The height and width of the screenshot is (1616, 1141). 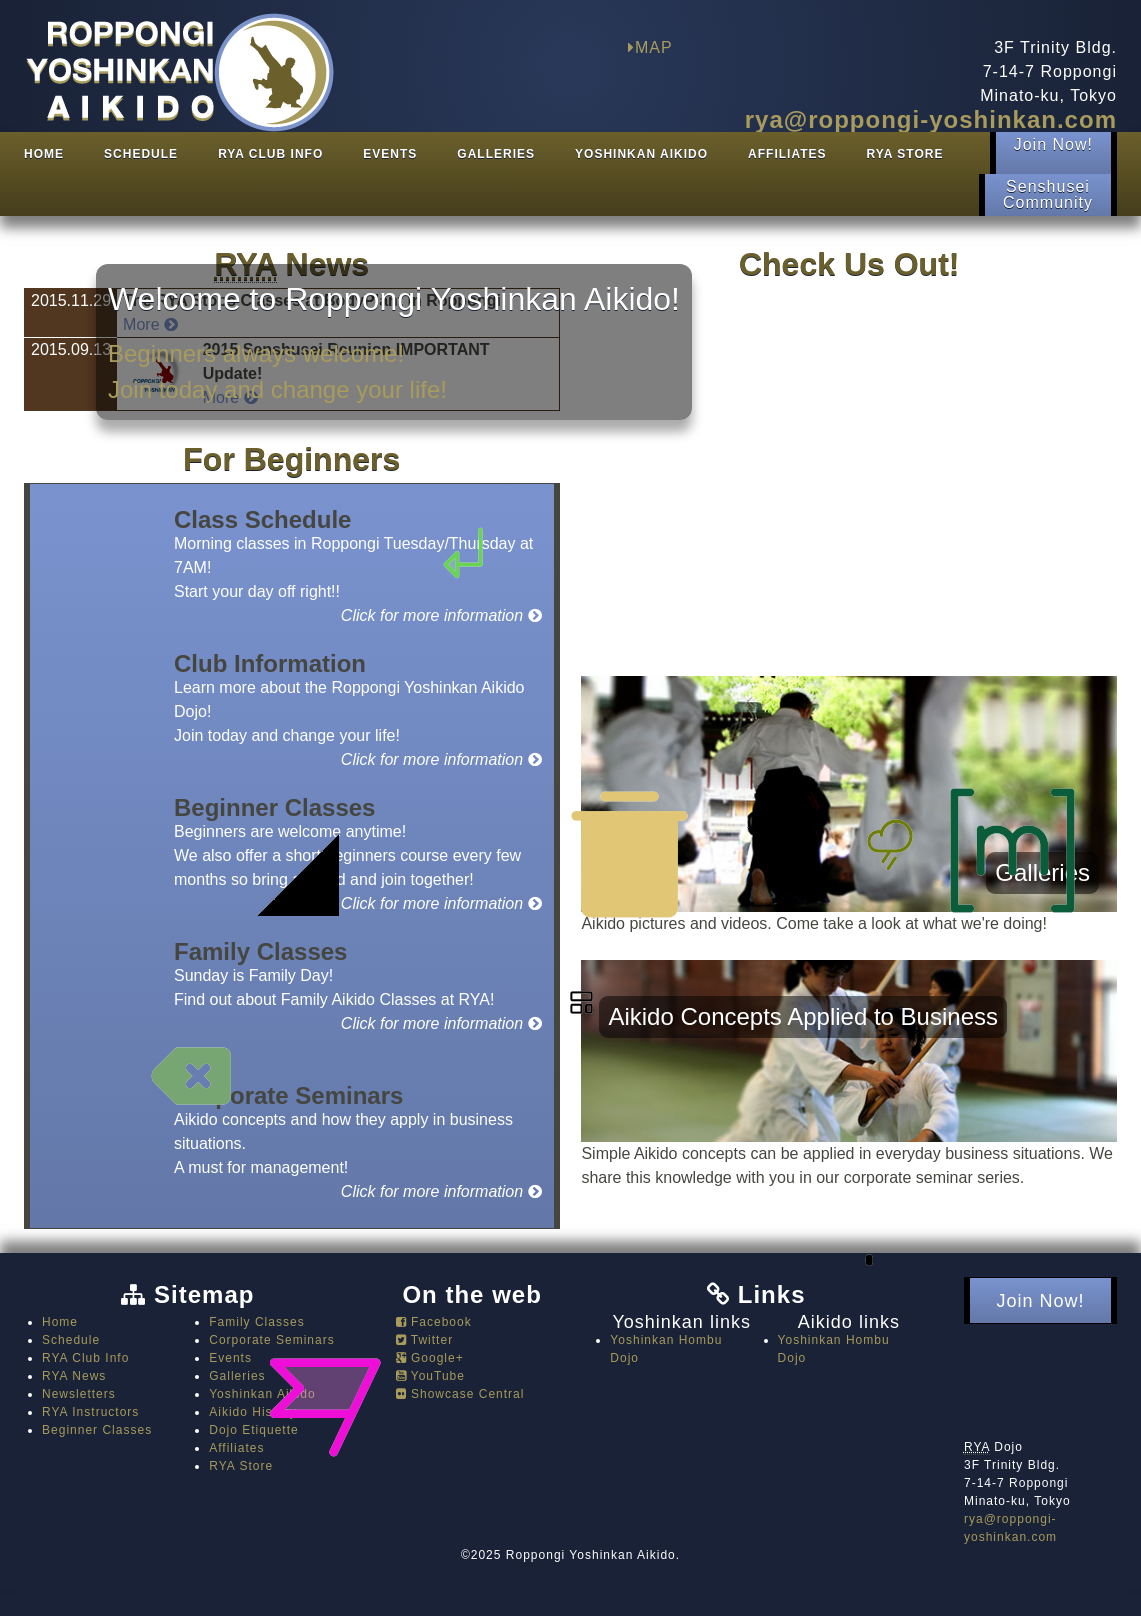 I want to click on indicates full cellular signal strength, so click(x=298, y=875).